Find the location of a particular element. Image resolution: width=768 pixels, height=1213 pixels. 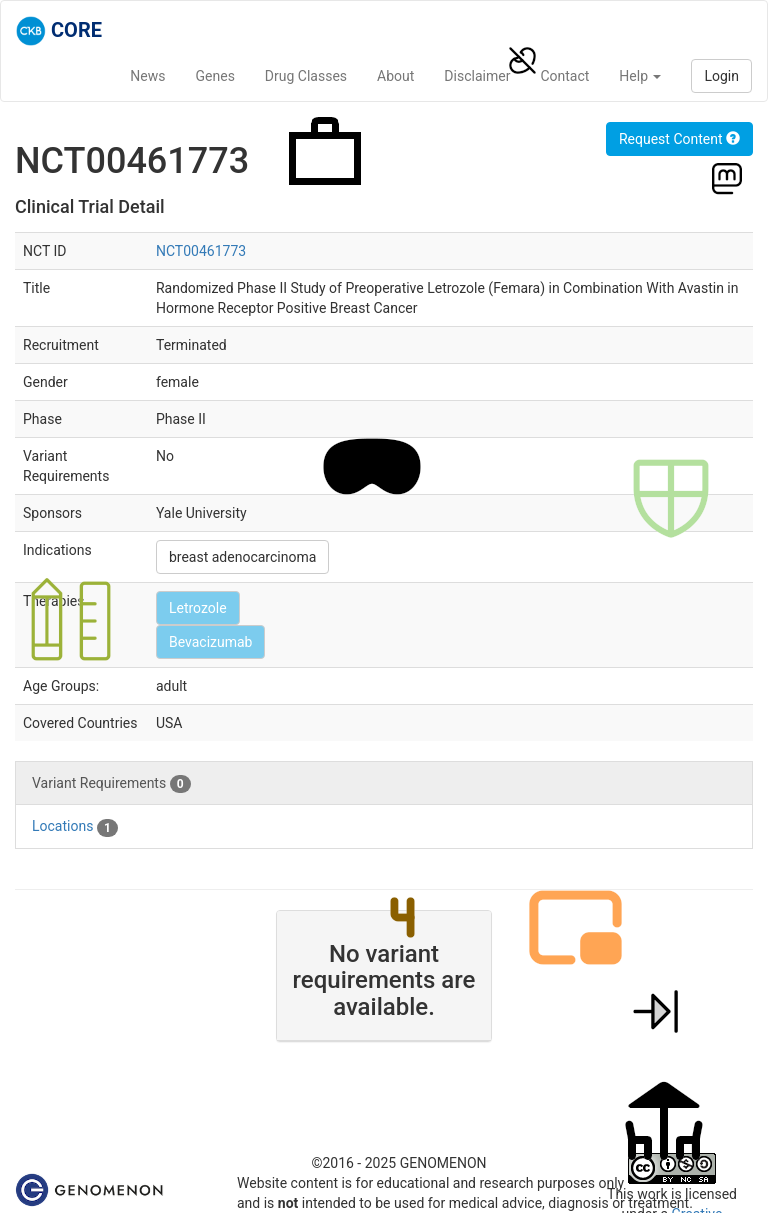

indicates item contains no beans or is bean-free is located at coordinates (522, 60).